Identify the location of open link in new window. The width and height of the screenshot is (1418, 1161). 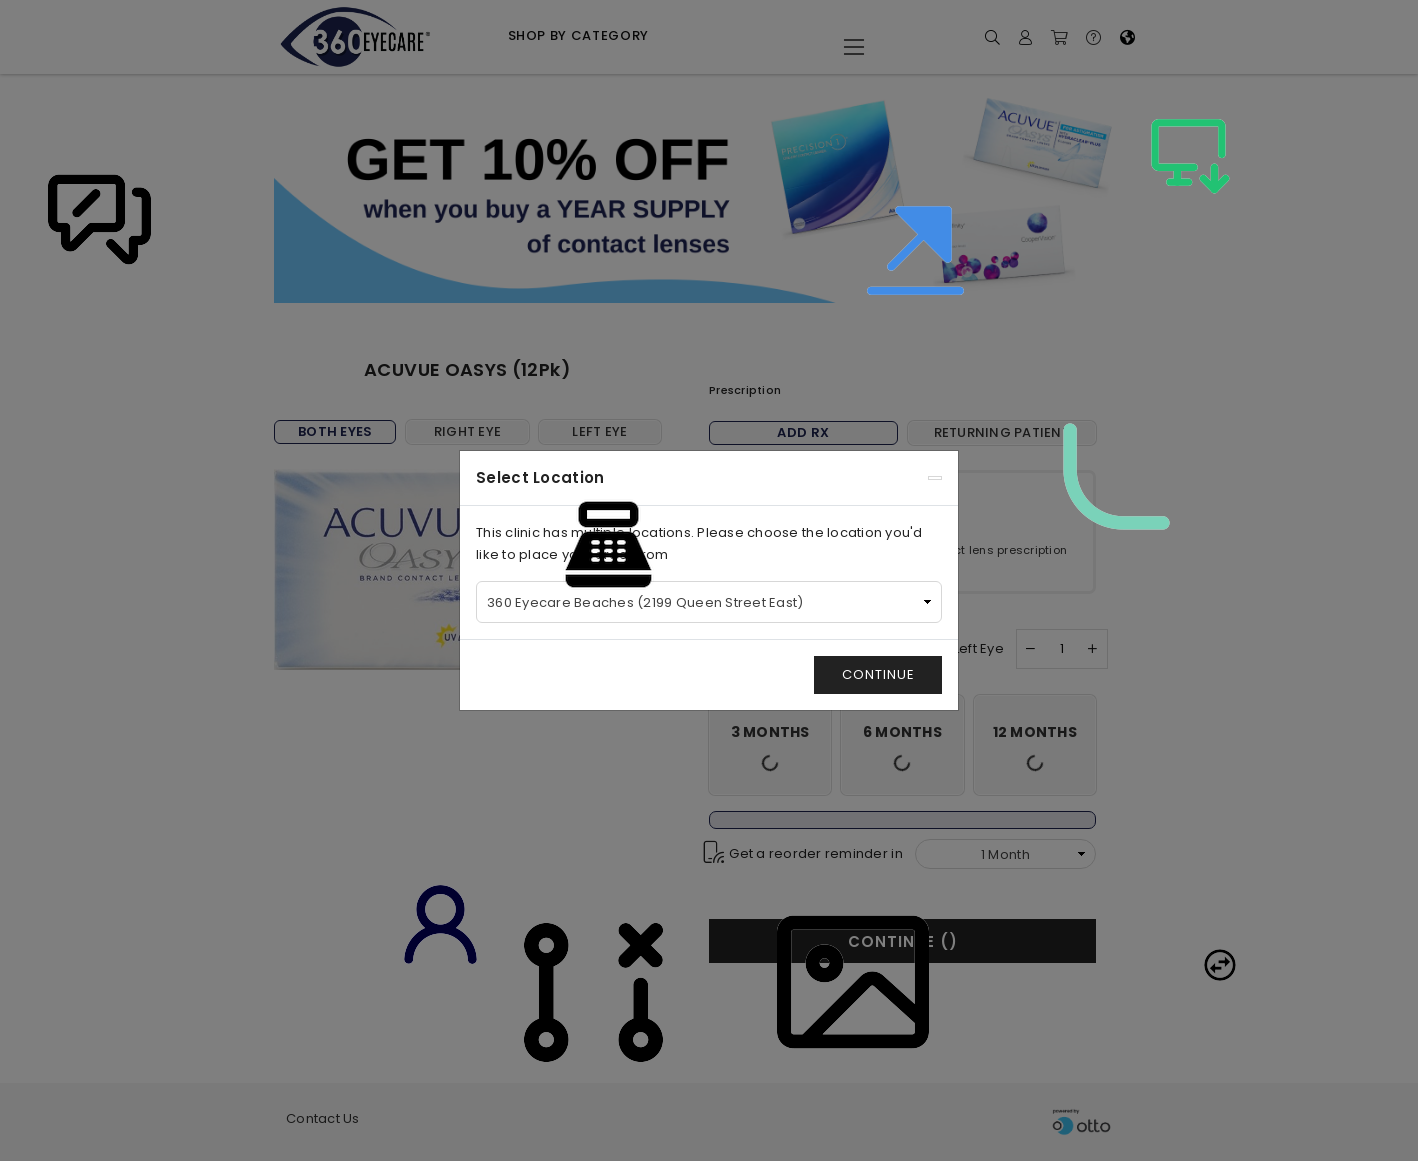
(915, 246).